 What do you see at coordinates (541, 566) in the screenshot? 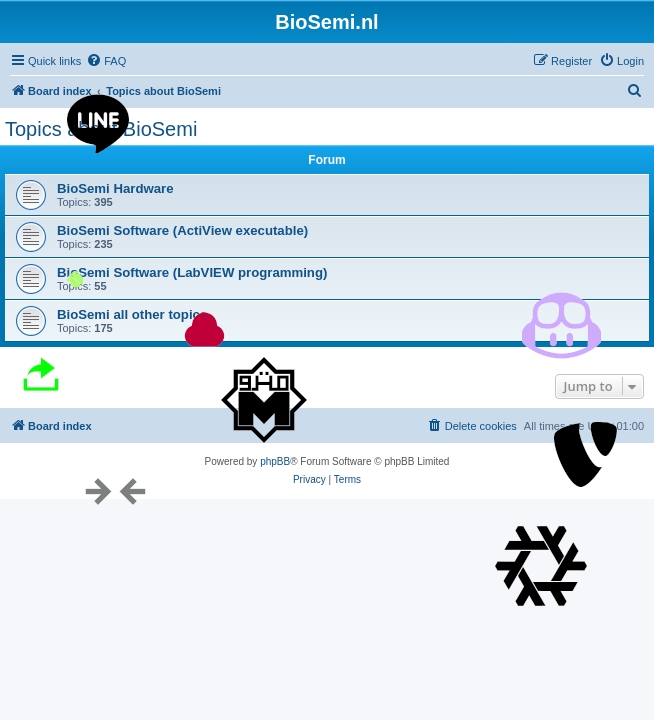
I see `NixOS Linux distribution logo` at bounding box center [541, 566].